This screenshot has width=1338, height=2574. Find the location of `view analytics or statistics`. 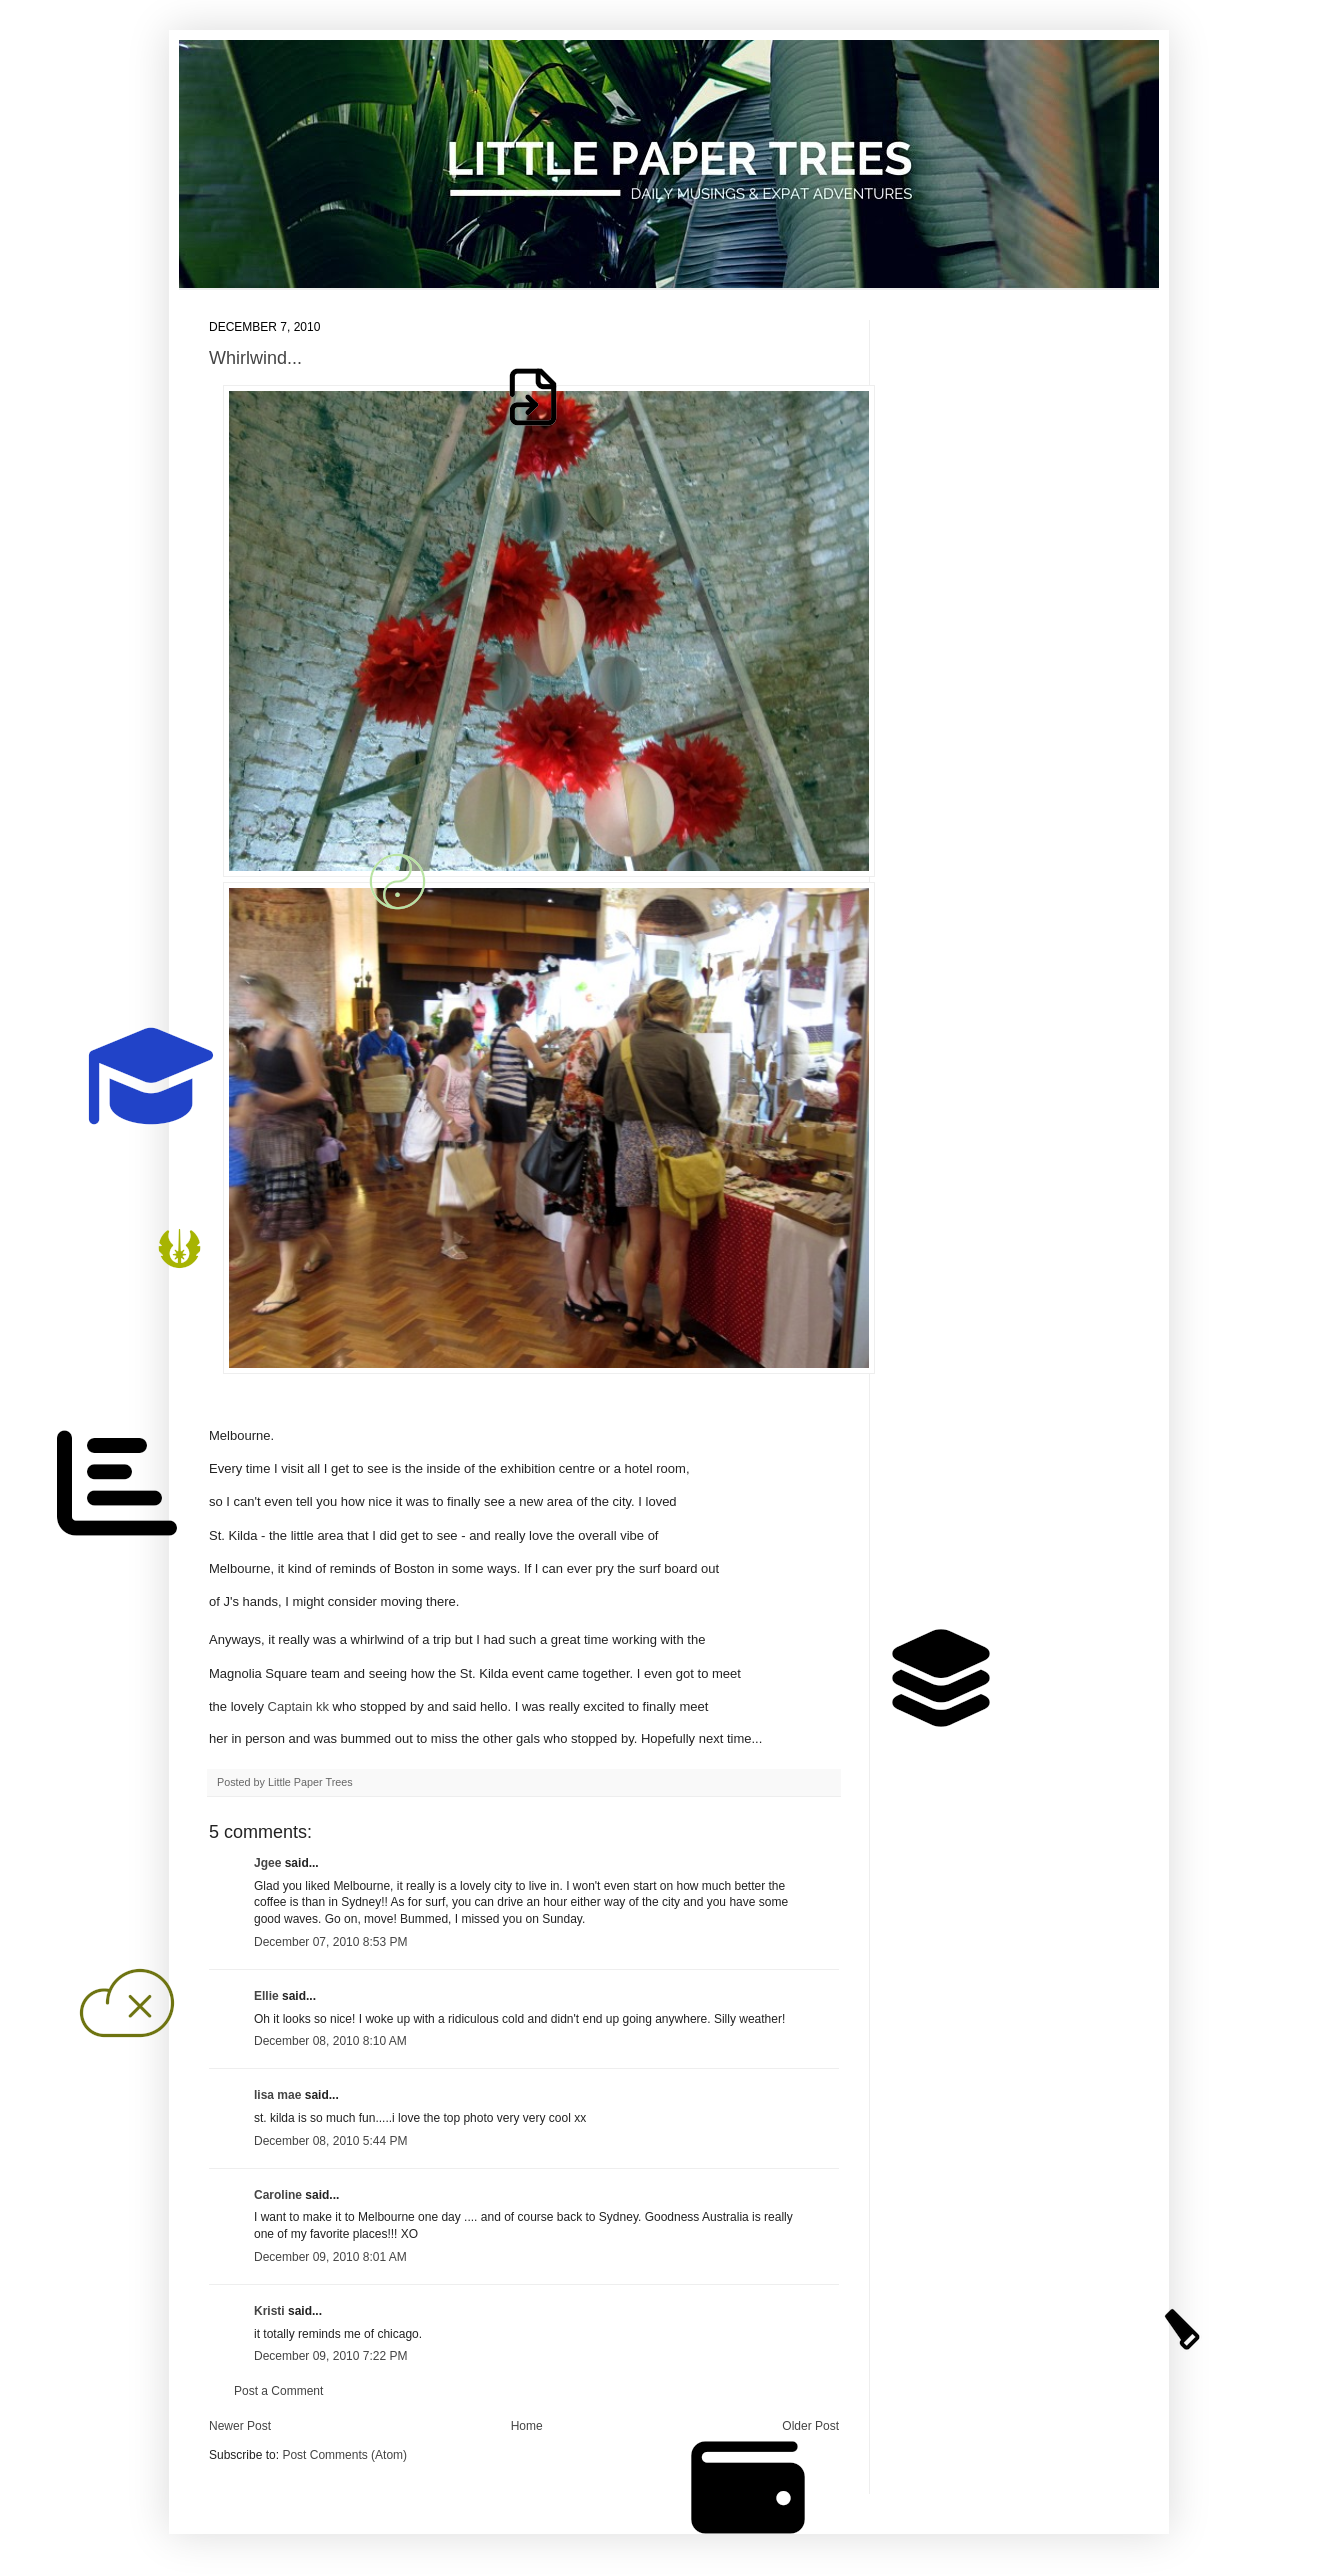

view analytics or statistics is located at coordinates (117, 1483).